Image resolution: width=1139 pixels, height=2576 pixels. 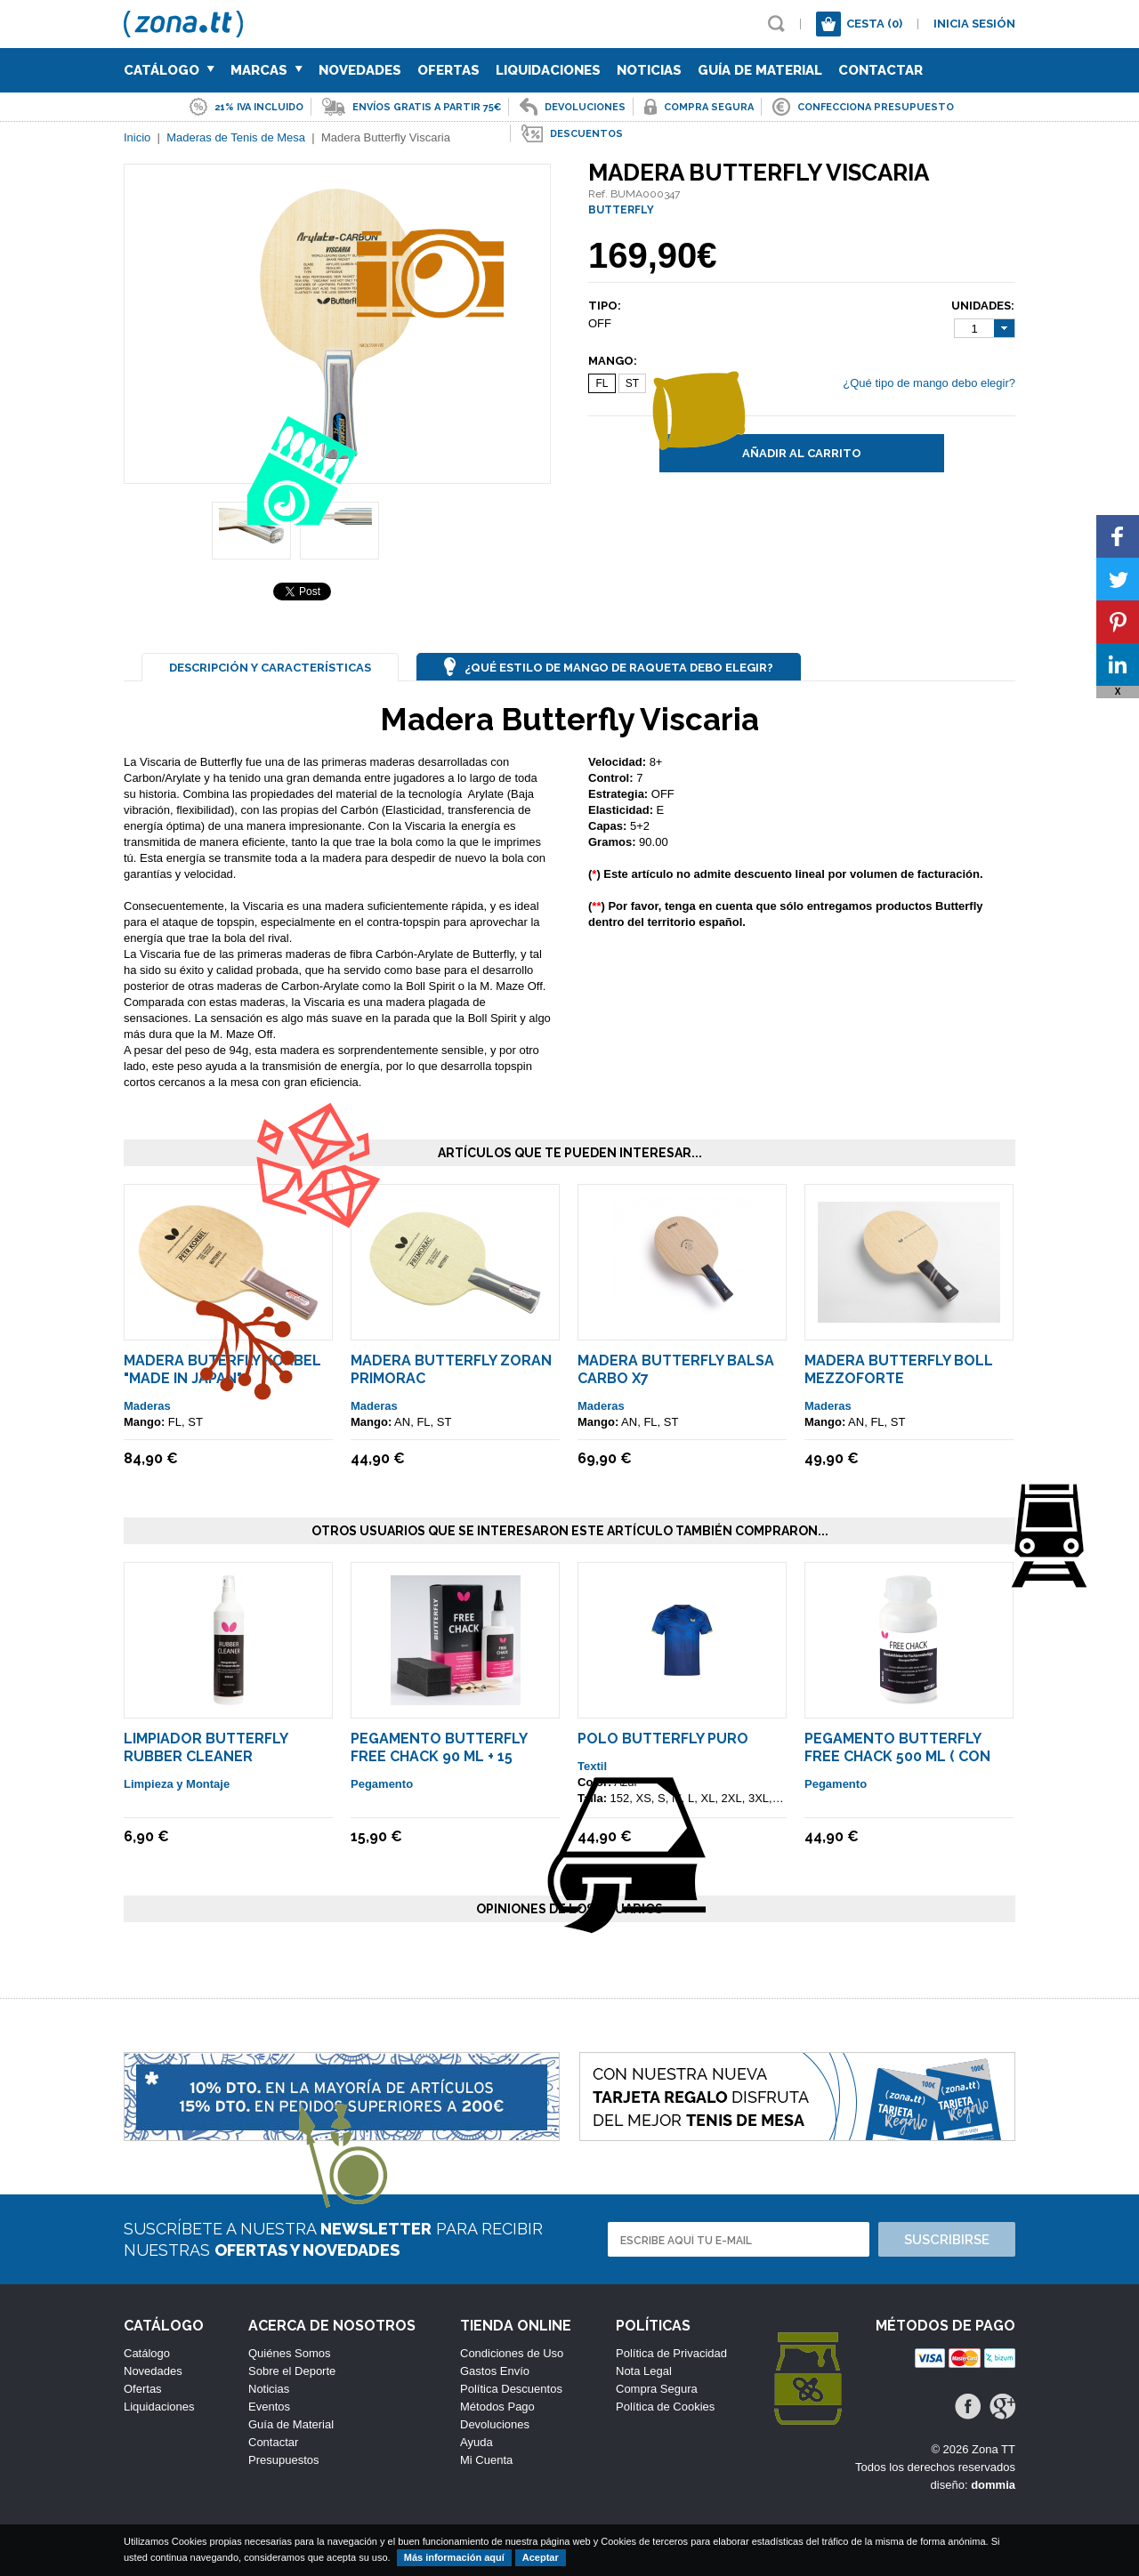 What do you see at coordinates (303, 470) in the screenshot?
I see `fire or flame-related tools in a survival game` at bounding box center [303, 470].